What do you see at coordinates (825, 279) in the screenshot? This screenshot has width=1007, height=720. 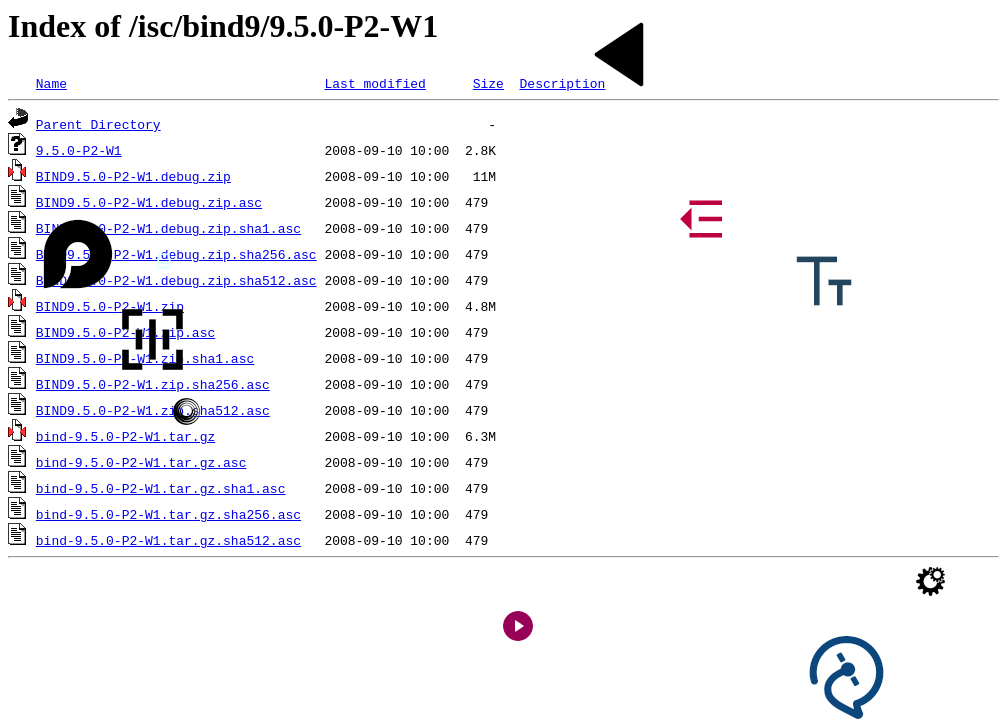 I see `adjust text size settings` at bounding box center [825, 279].